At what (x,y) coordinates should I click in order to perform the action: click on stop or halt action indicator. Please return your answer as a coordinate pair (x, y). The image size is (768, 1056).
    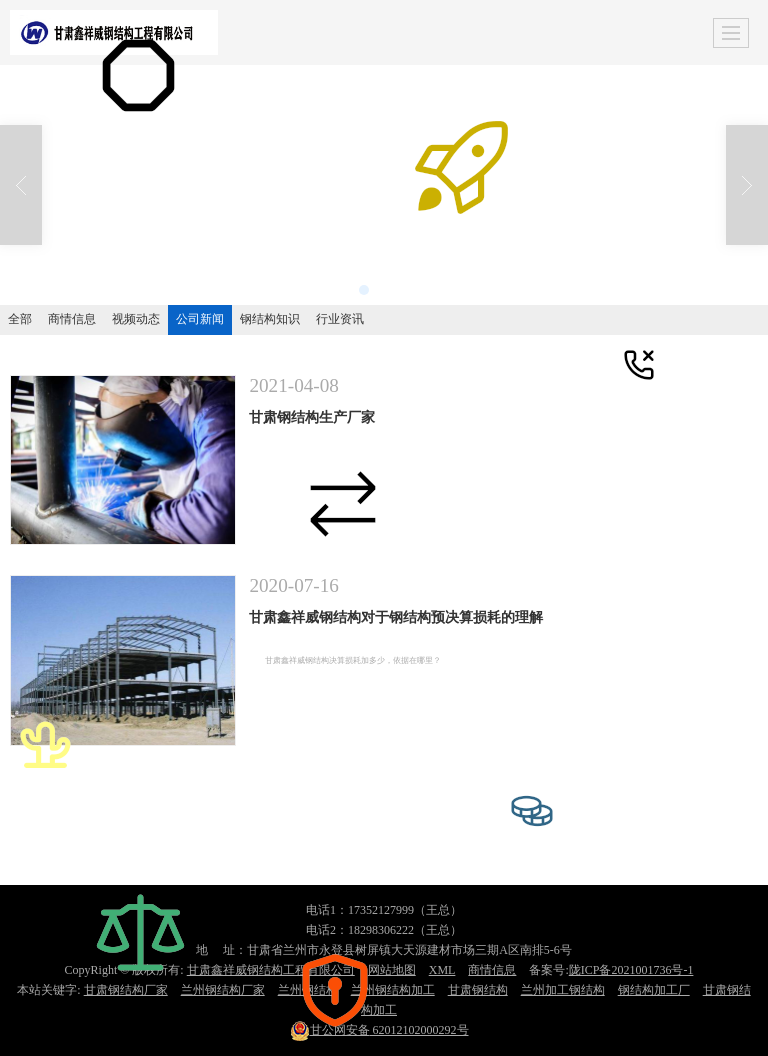
    Looking at the image, I should click on (138, 75).